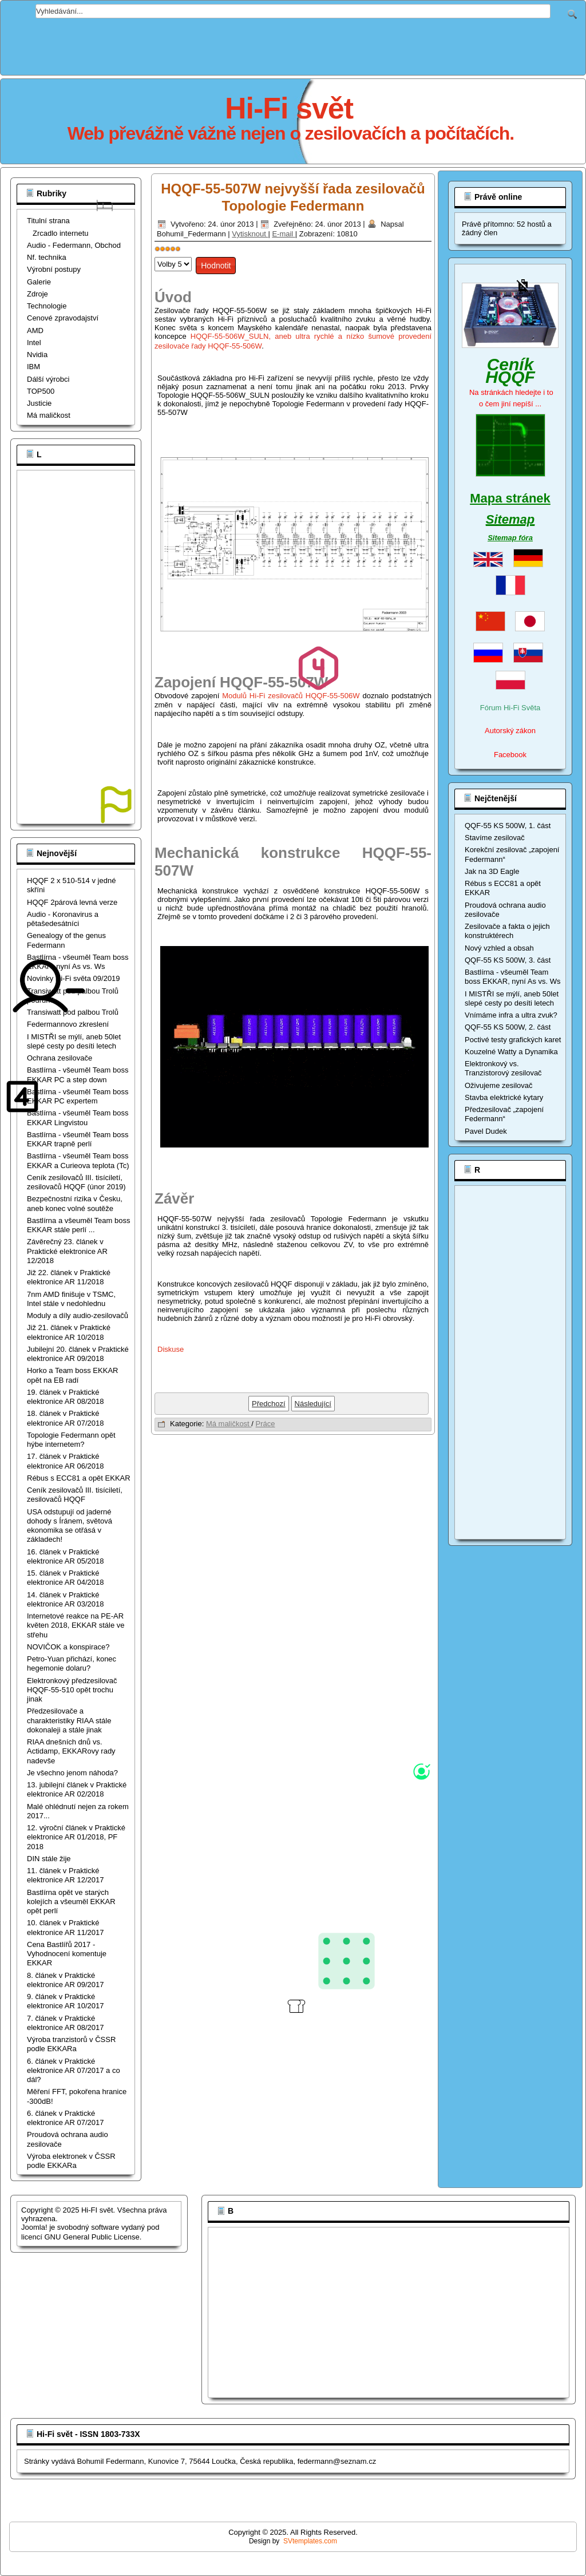 This screenshot has height=2576, width=586. What do you see at coordinates (346, 1961) in the screenshot?
I see `open app drawer or launcher` at bounding box center [346, 1961].